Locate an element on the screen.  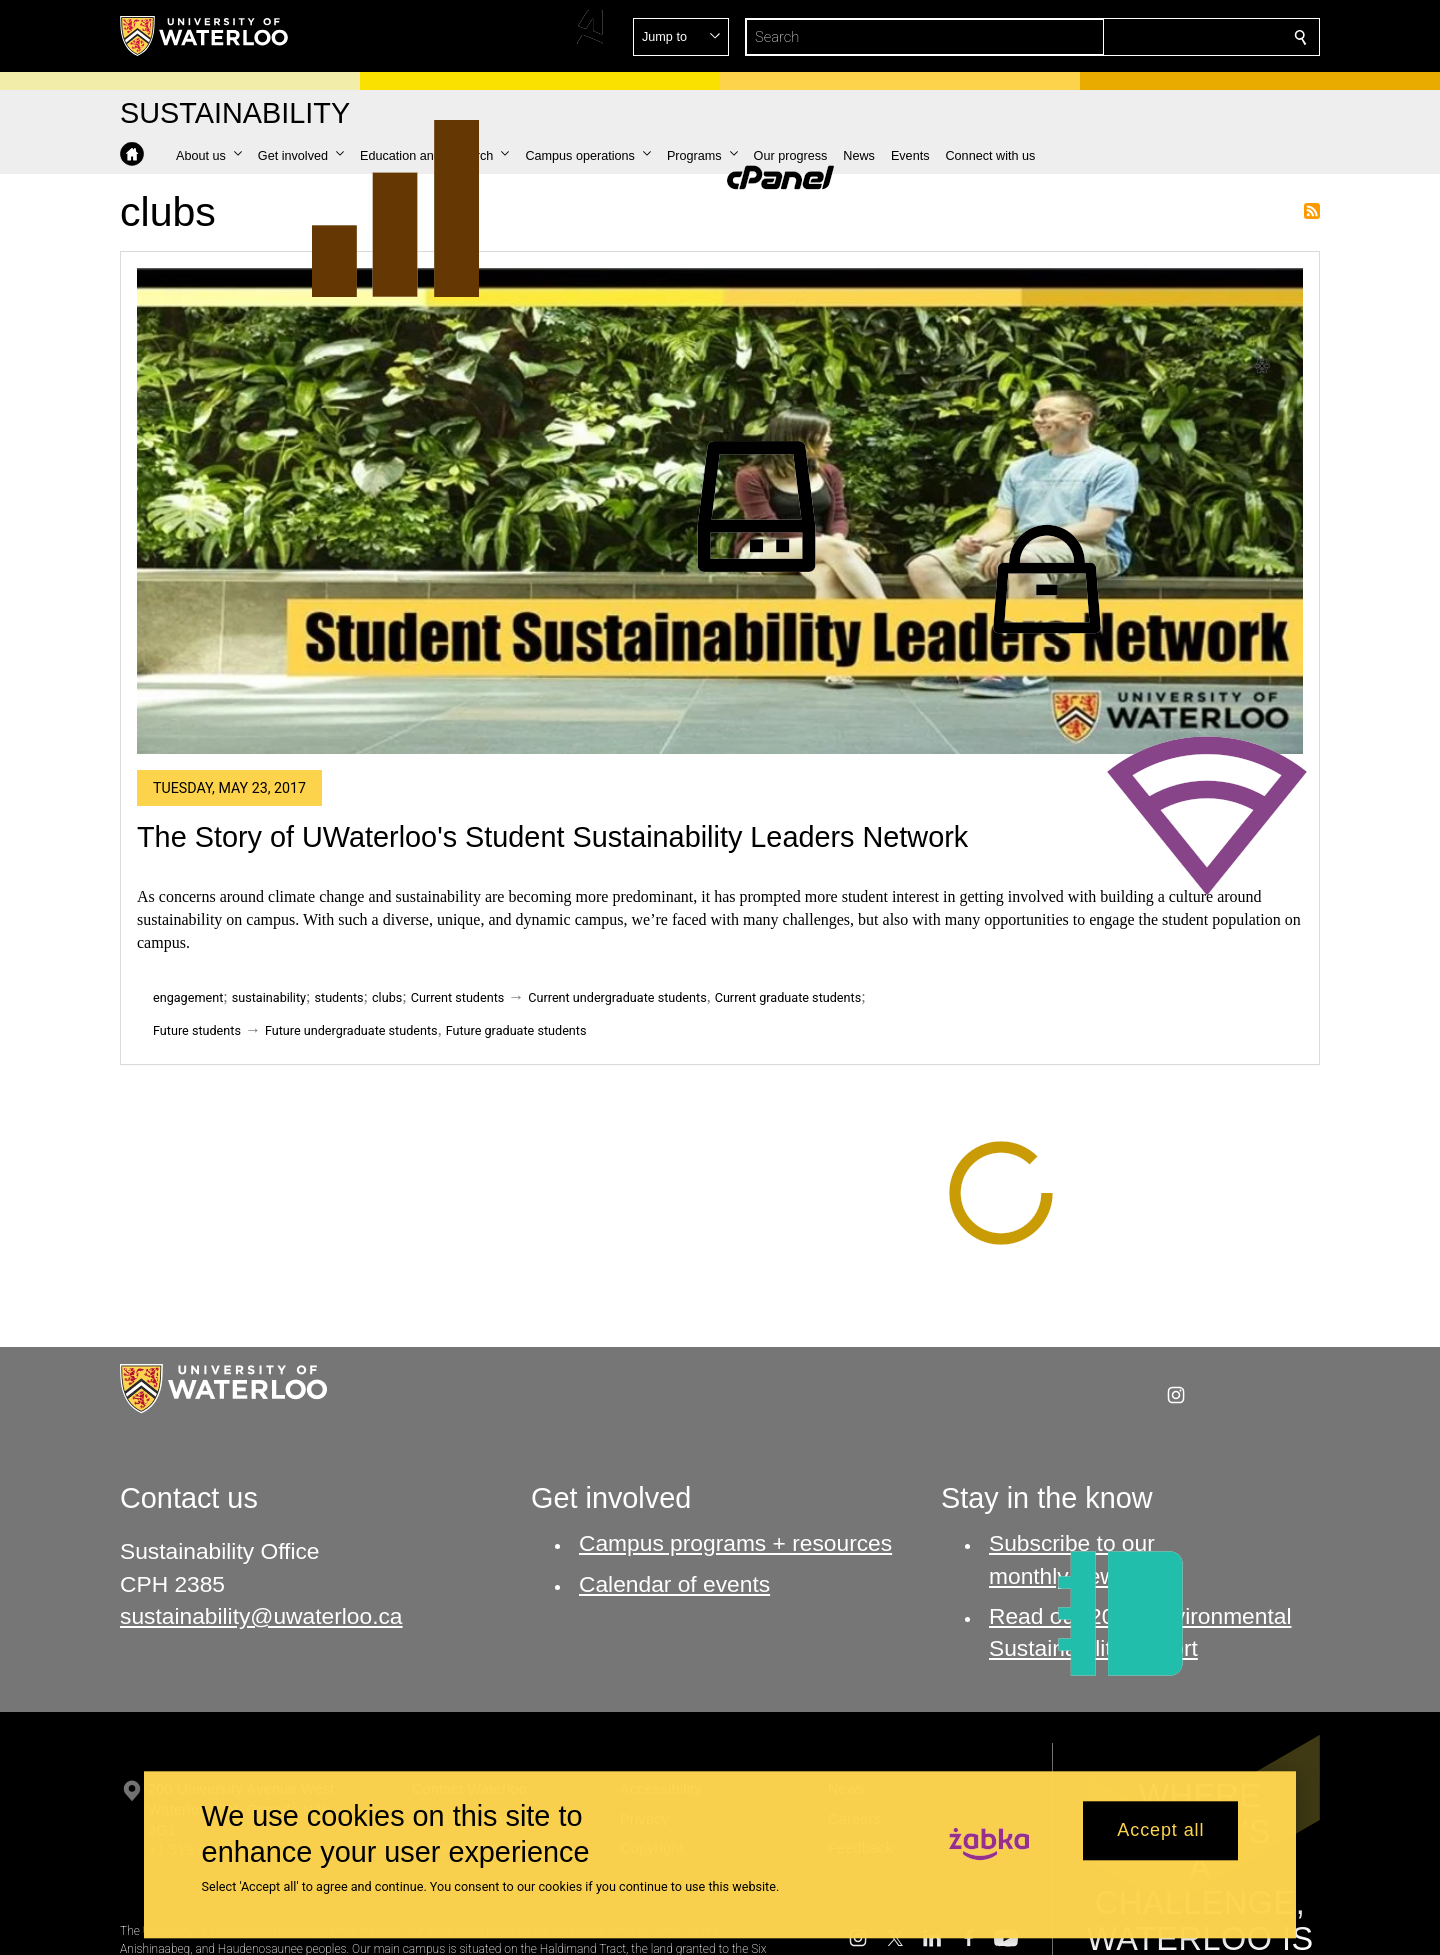
open the Żabka convenience store app is located at coordinates (989, 1844).